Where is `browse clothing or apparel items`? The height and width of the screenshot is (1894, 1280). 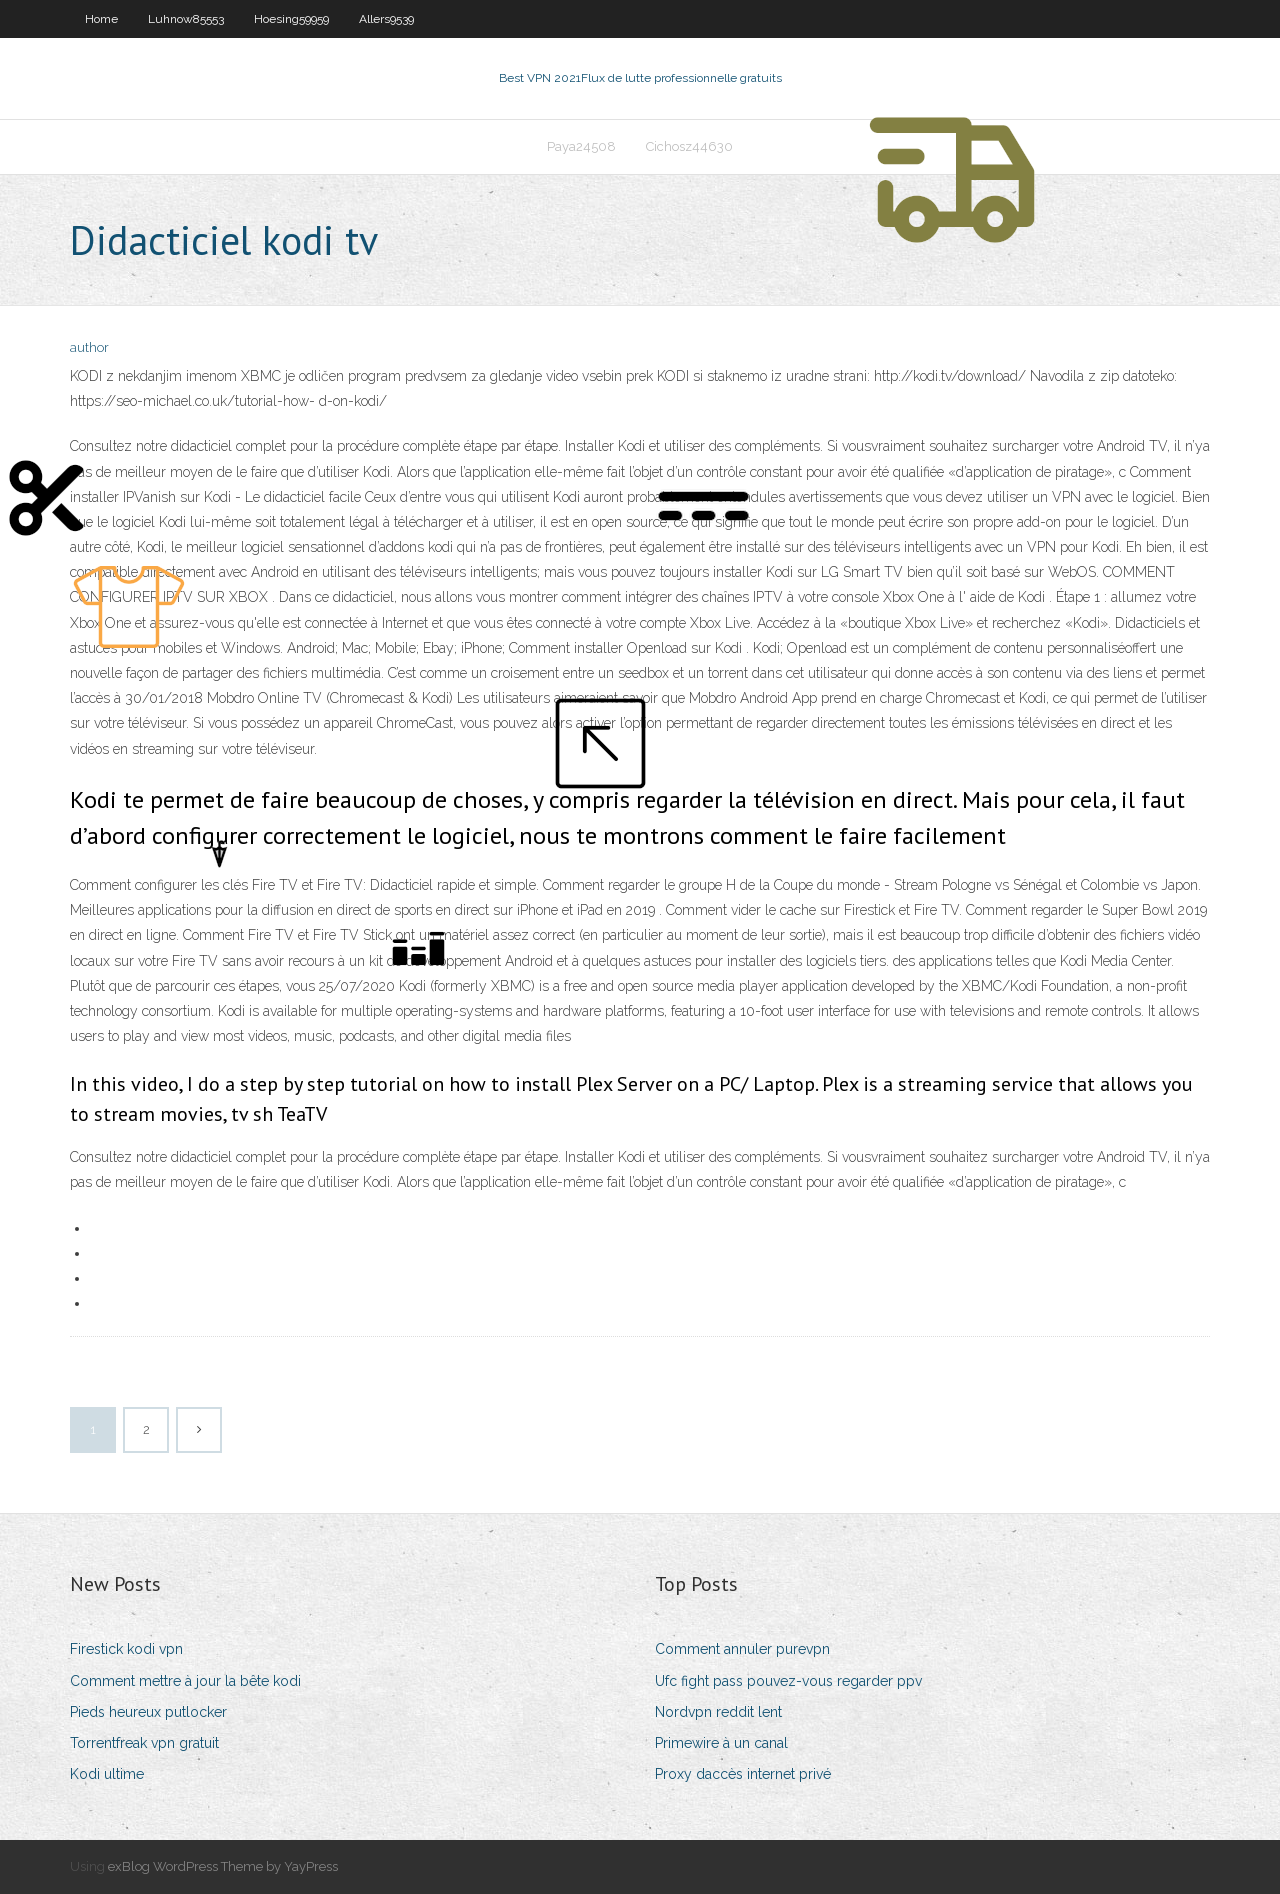 browse clothing or apparel items is located at coordinates (129, 607).